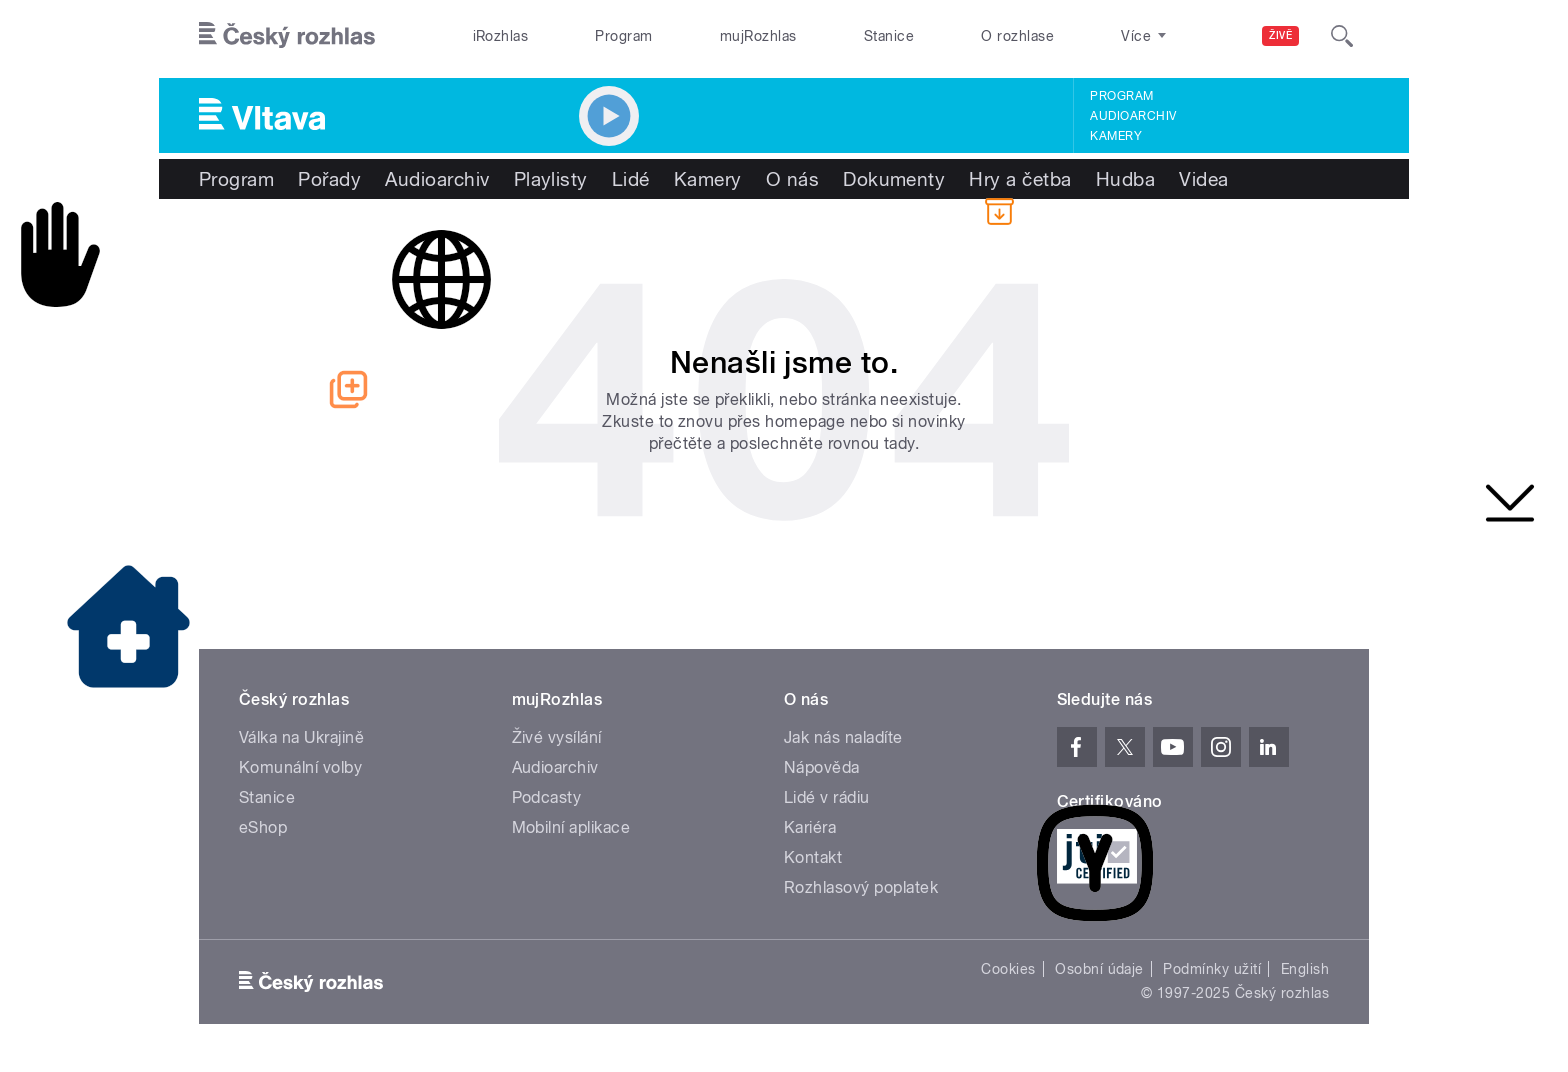 This screenshot has height=1072, width=1568. What do you see at coordinates (348, 389) in the screenshot?
I see `add a new item to your library` at bounding box center [348, 389].